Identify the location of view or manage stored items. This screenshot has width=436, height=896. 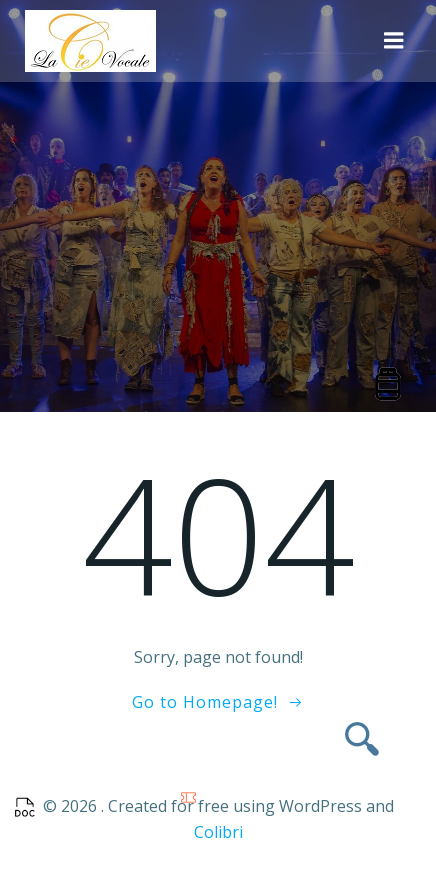
(388, 384).